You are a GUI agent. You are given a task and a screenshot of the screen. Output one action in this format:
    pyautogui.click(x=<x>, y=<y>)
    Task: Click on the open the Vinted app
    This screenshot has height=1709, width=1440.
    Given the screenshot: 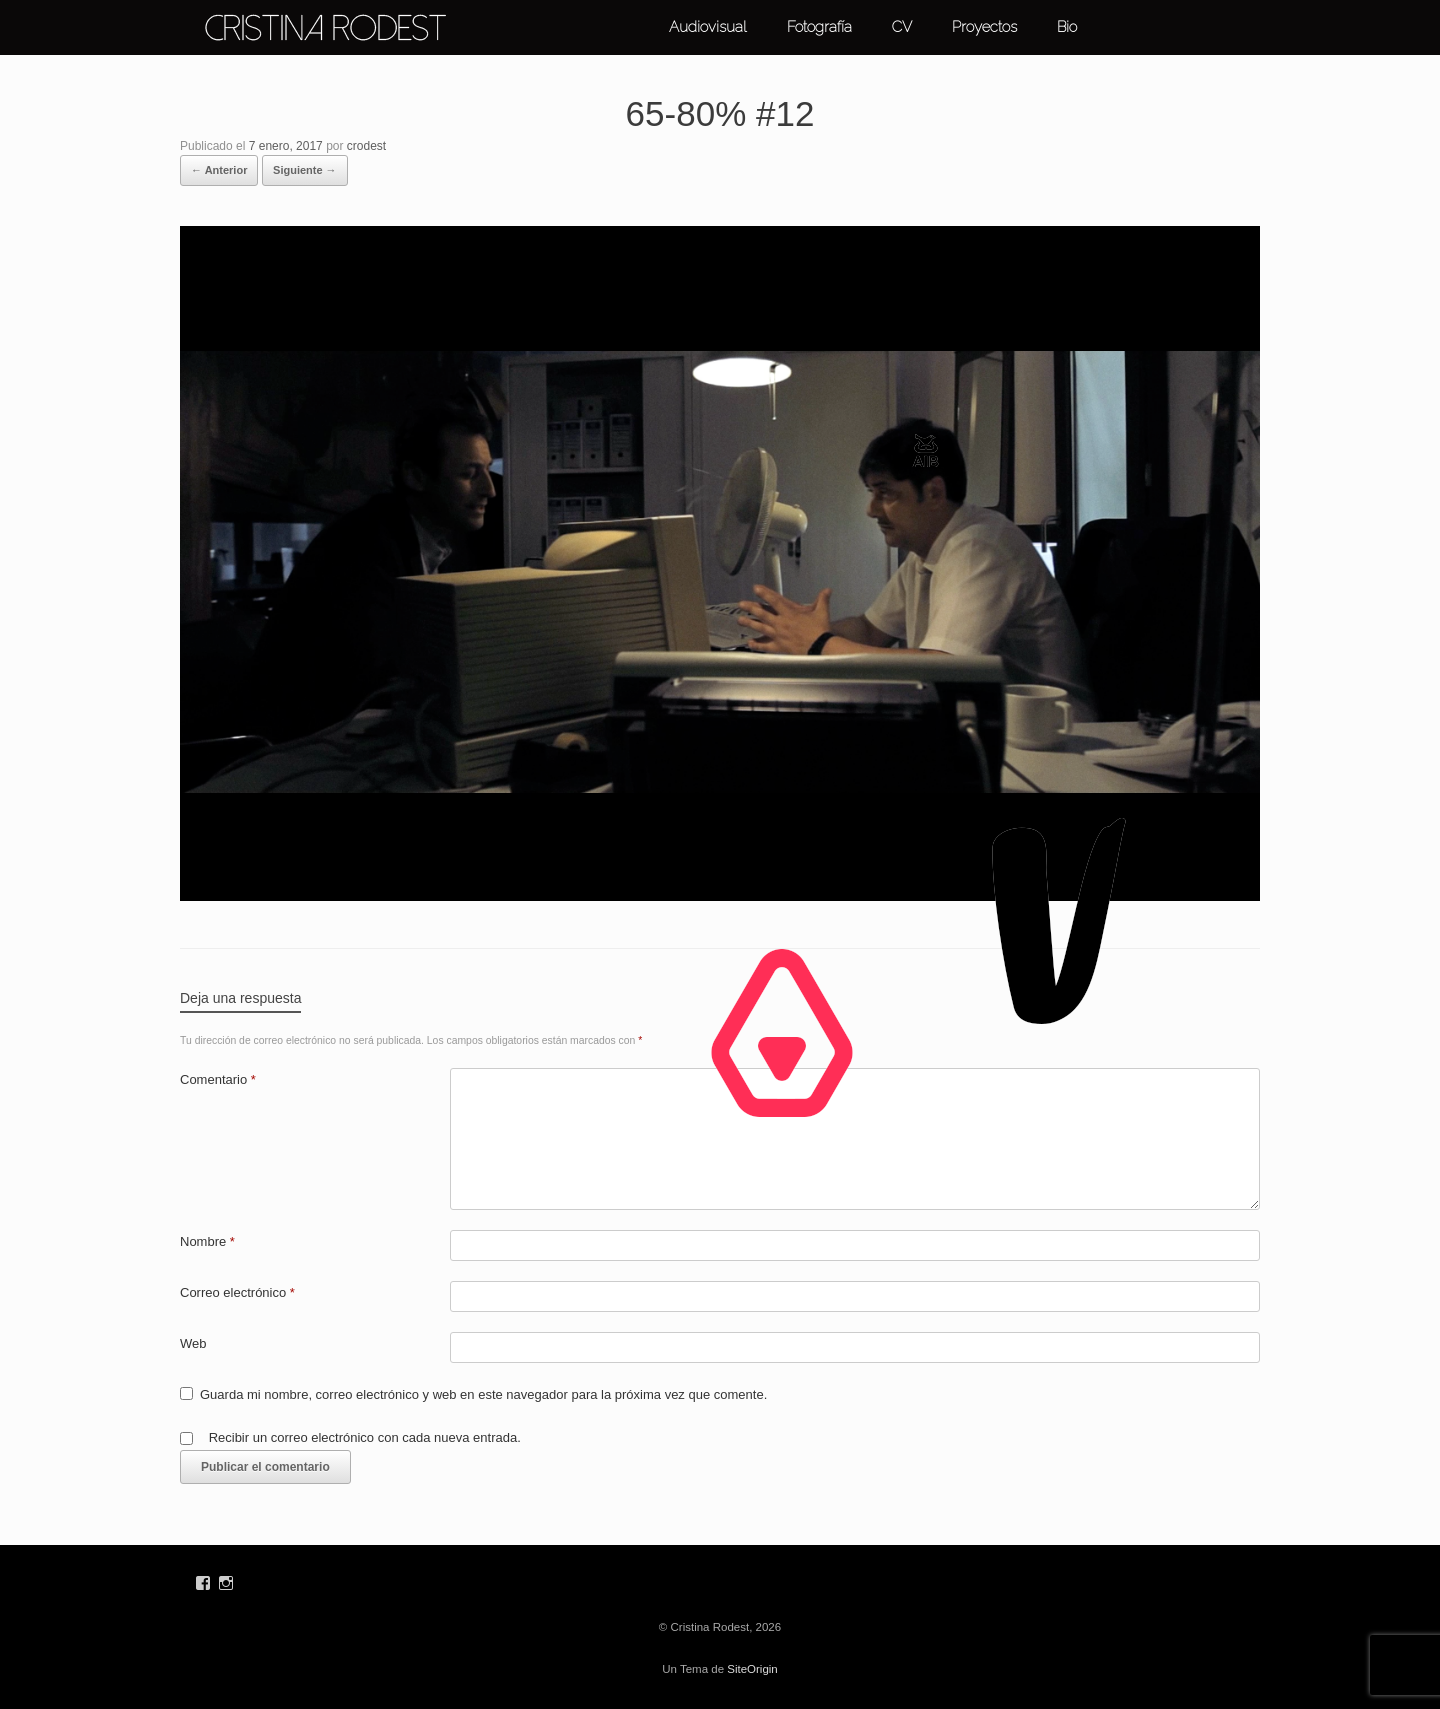 What is the action you would take?
    pyautogui.click(x=1059, y=921)
    